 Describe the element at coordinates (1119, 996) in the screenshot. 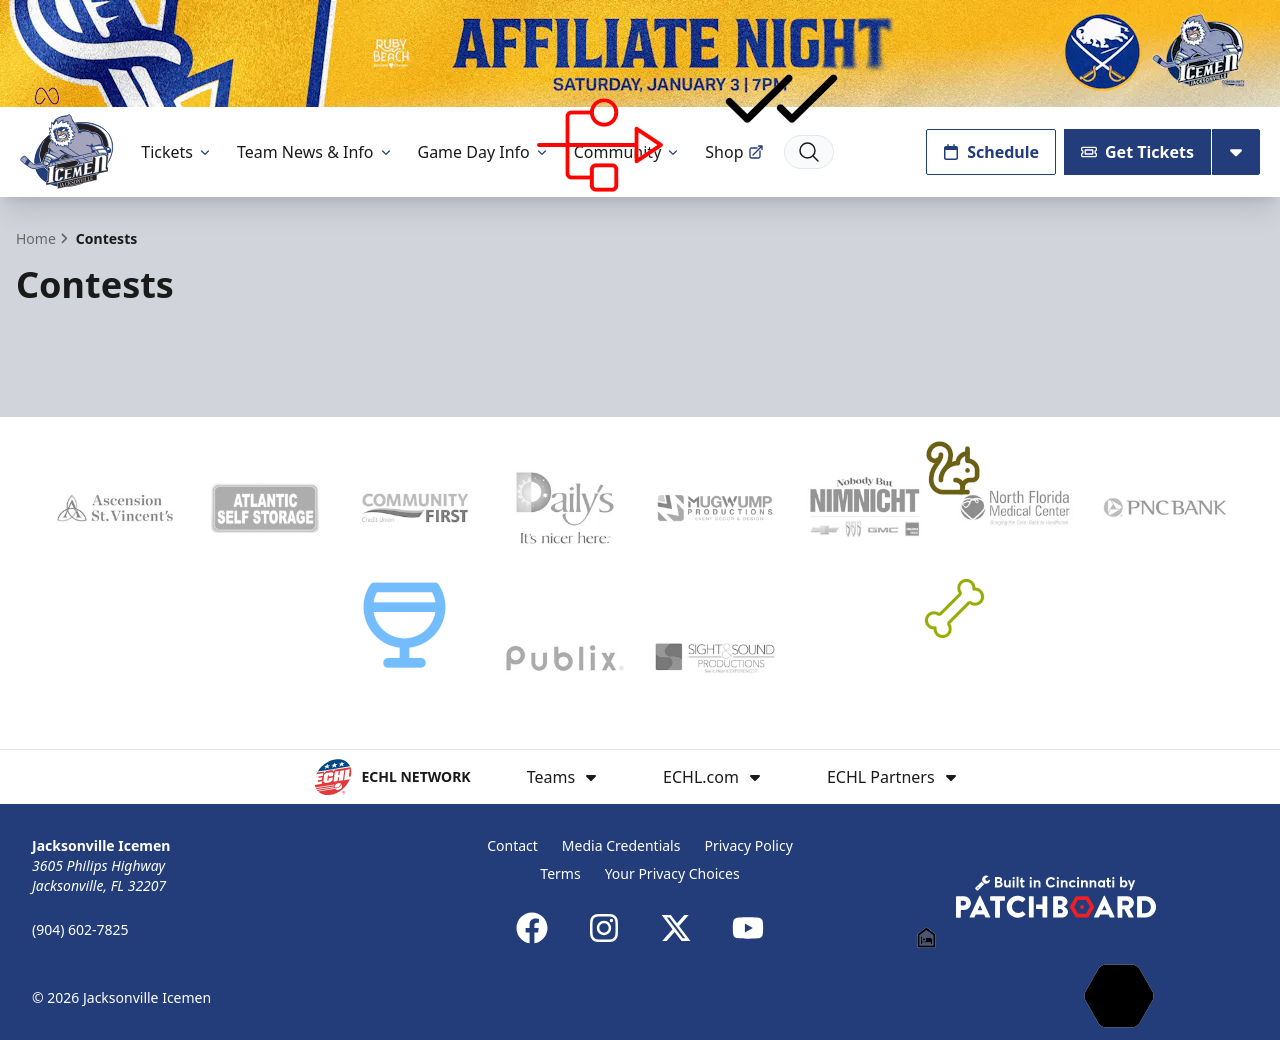

I see `hexagonal shape indicator or geometric element` at that location.